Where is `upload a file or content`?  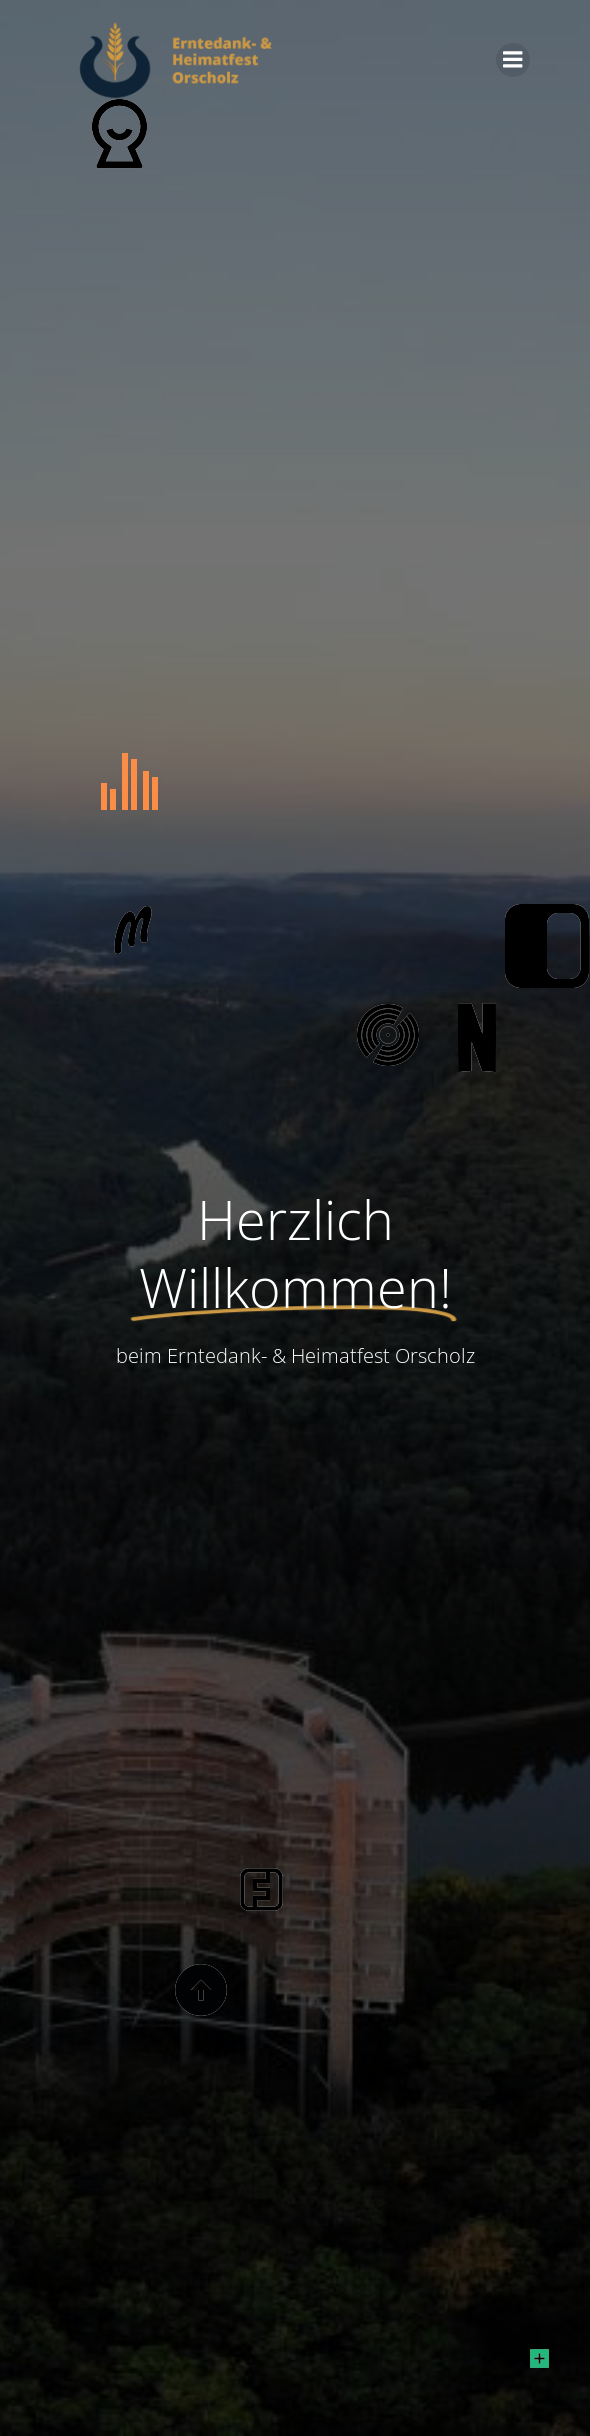
upload a file or content is located at coordinates (201, 1990).